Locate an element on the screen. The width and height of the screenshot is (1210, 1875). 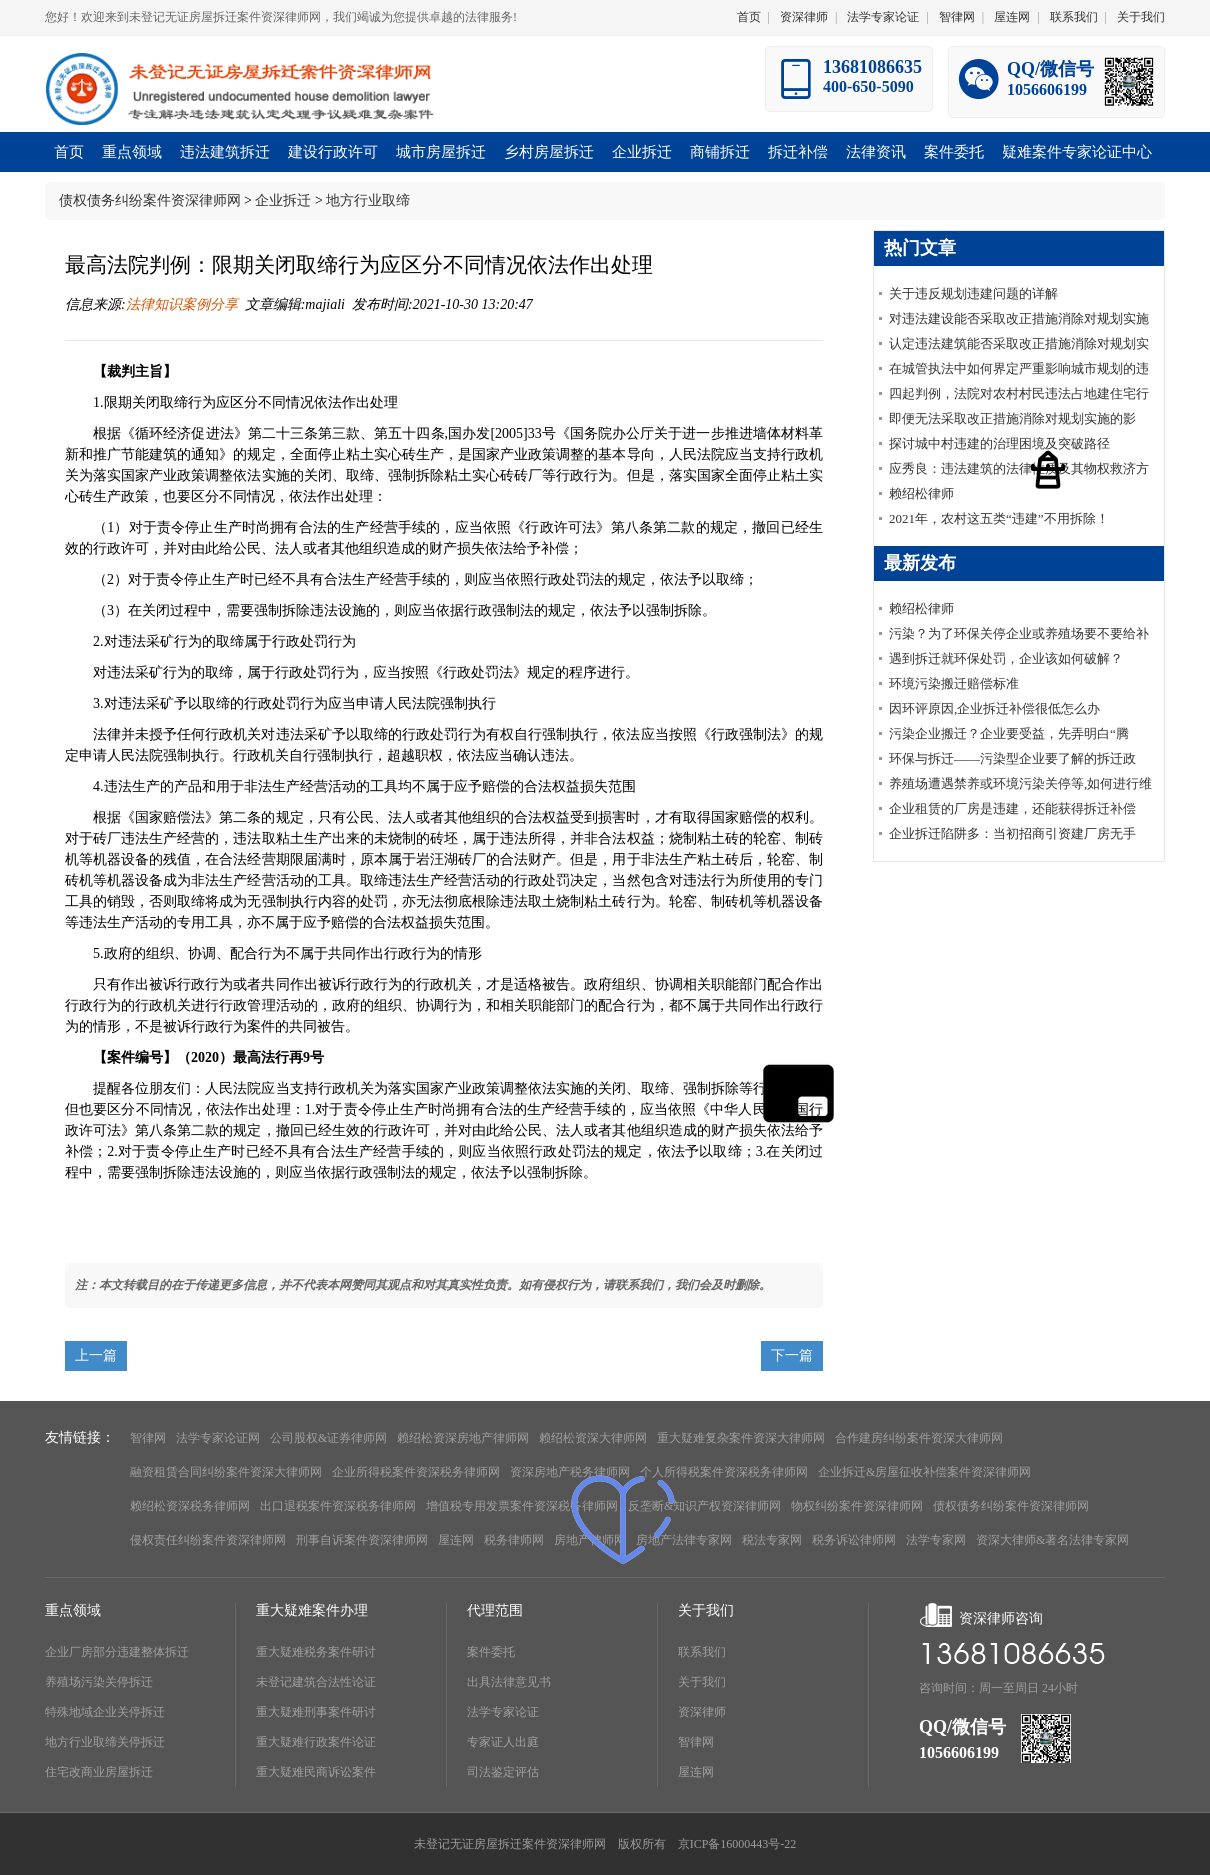
access website accessibility or guidance features is located at coordinates (1048, 471).